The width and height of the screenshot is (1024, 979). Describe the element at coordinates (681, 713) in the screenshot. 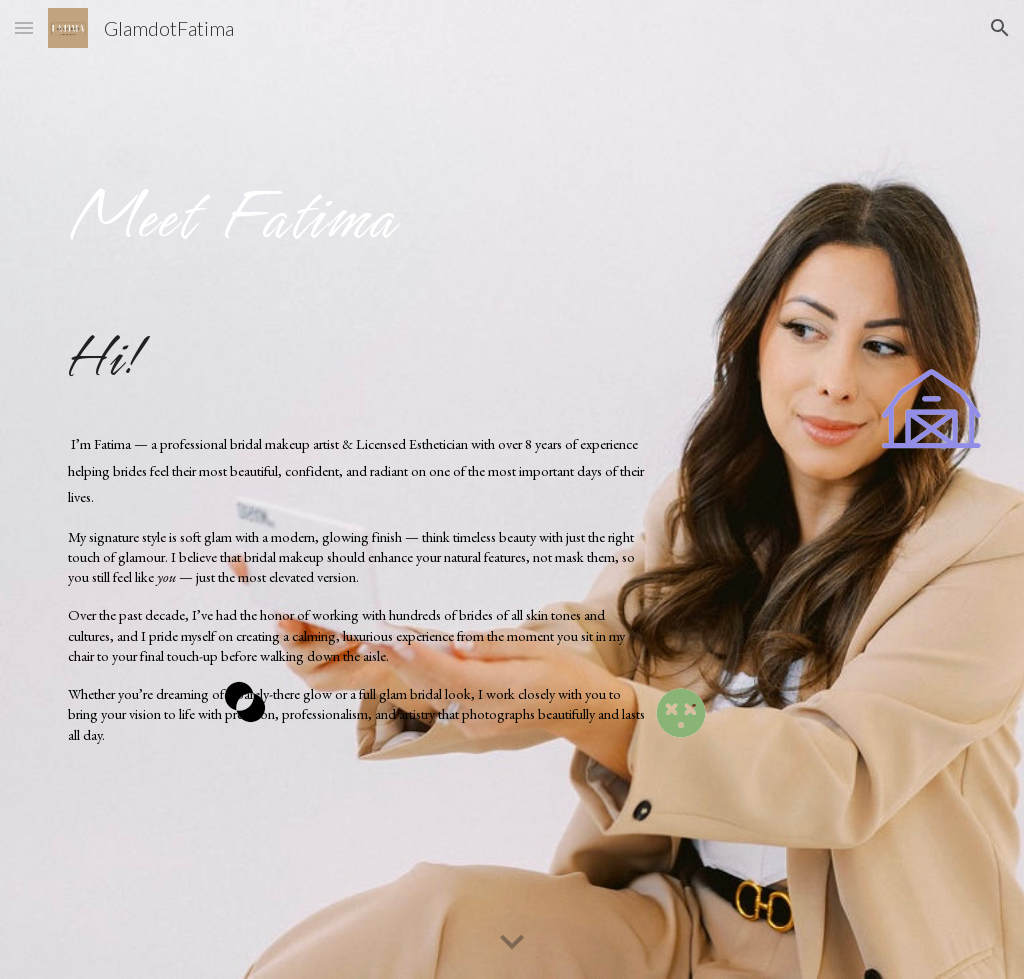

I see `indicates an error or failed action` at that location.